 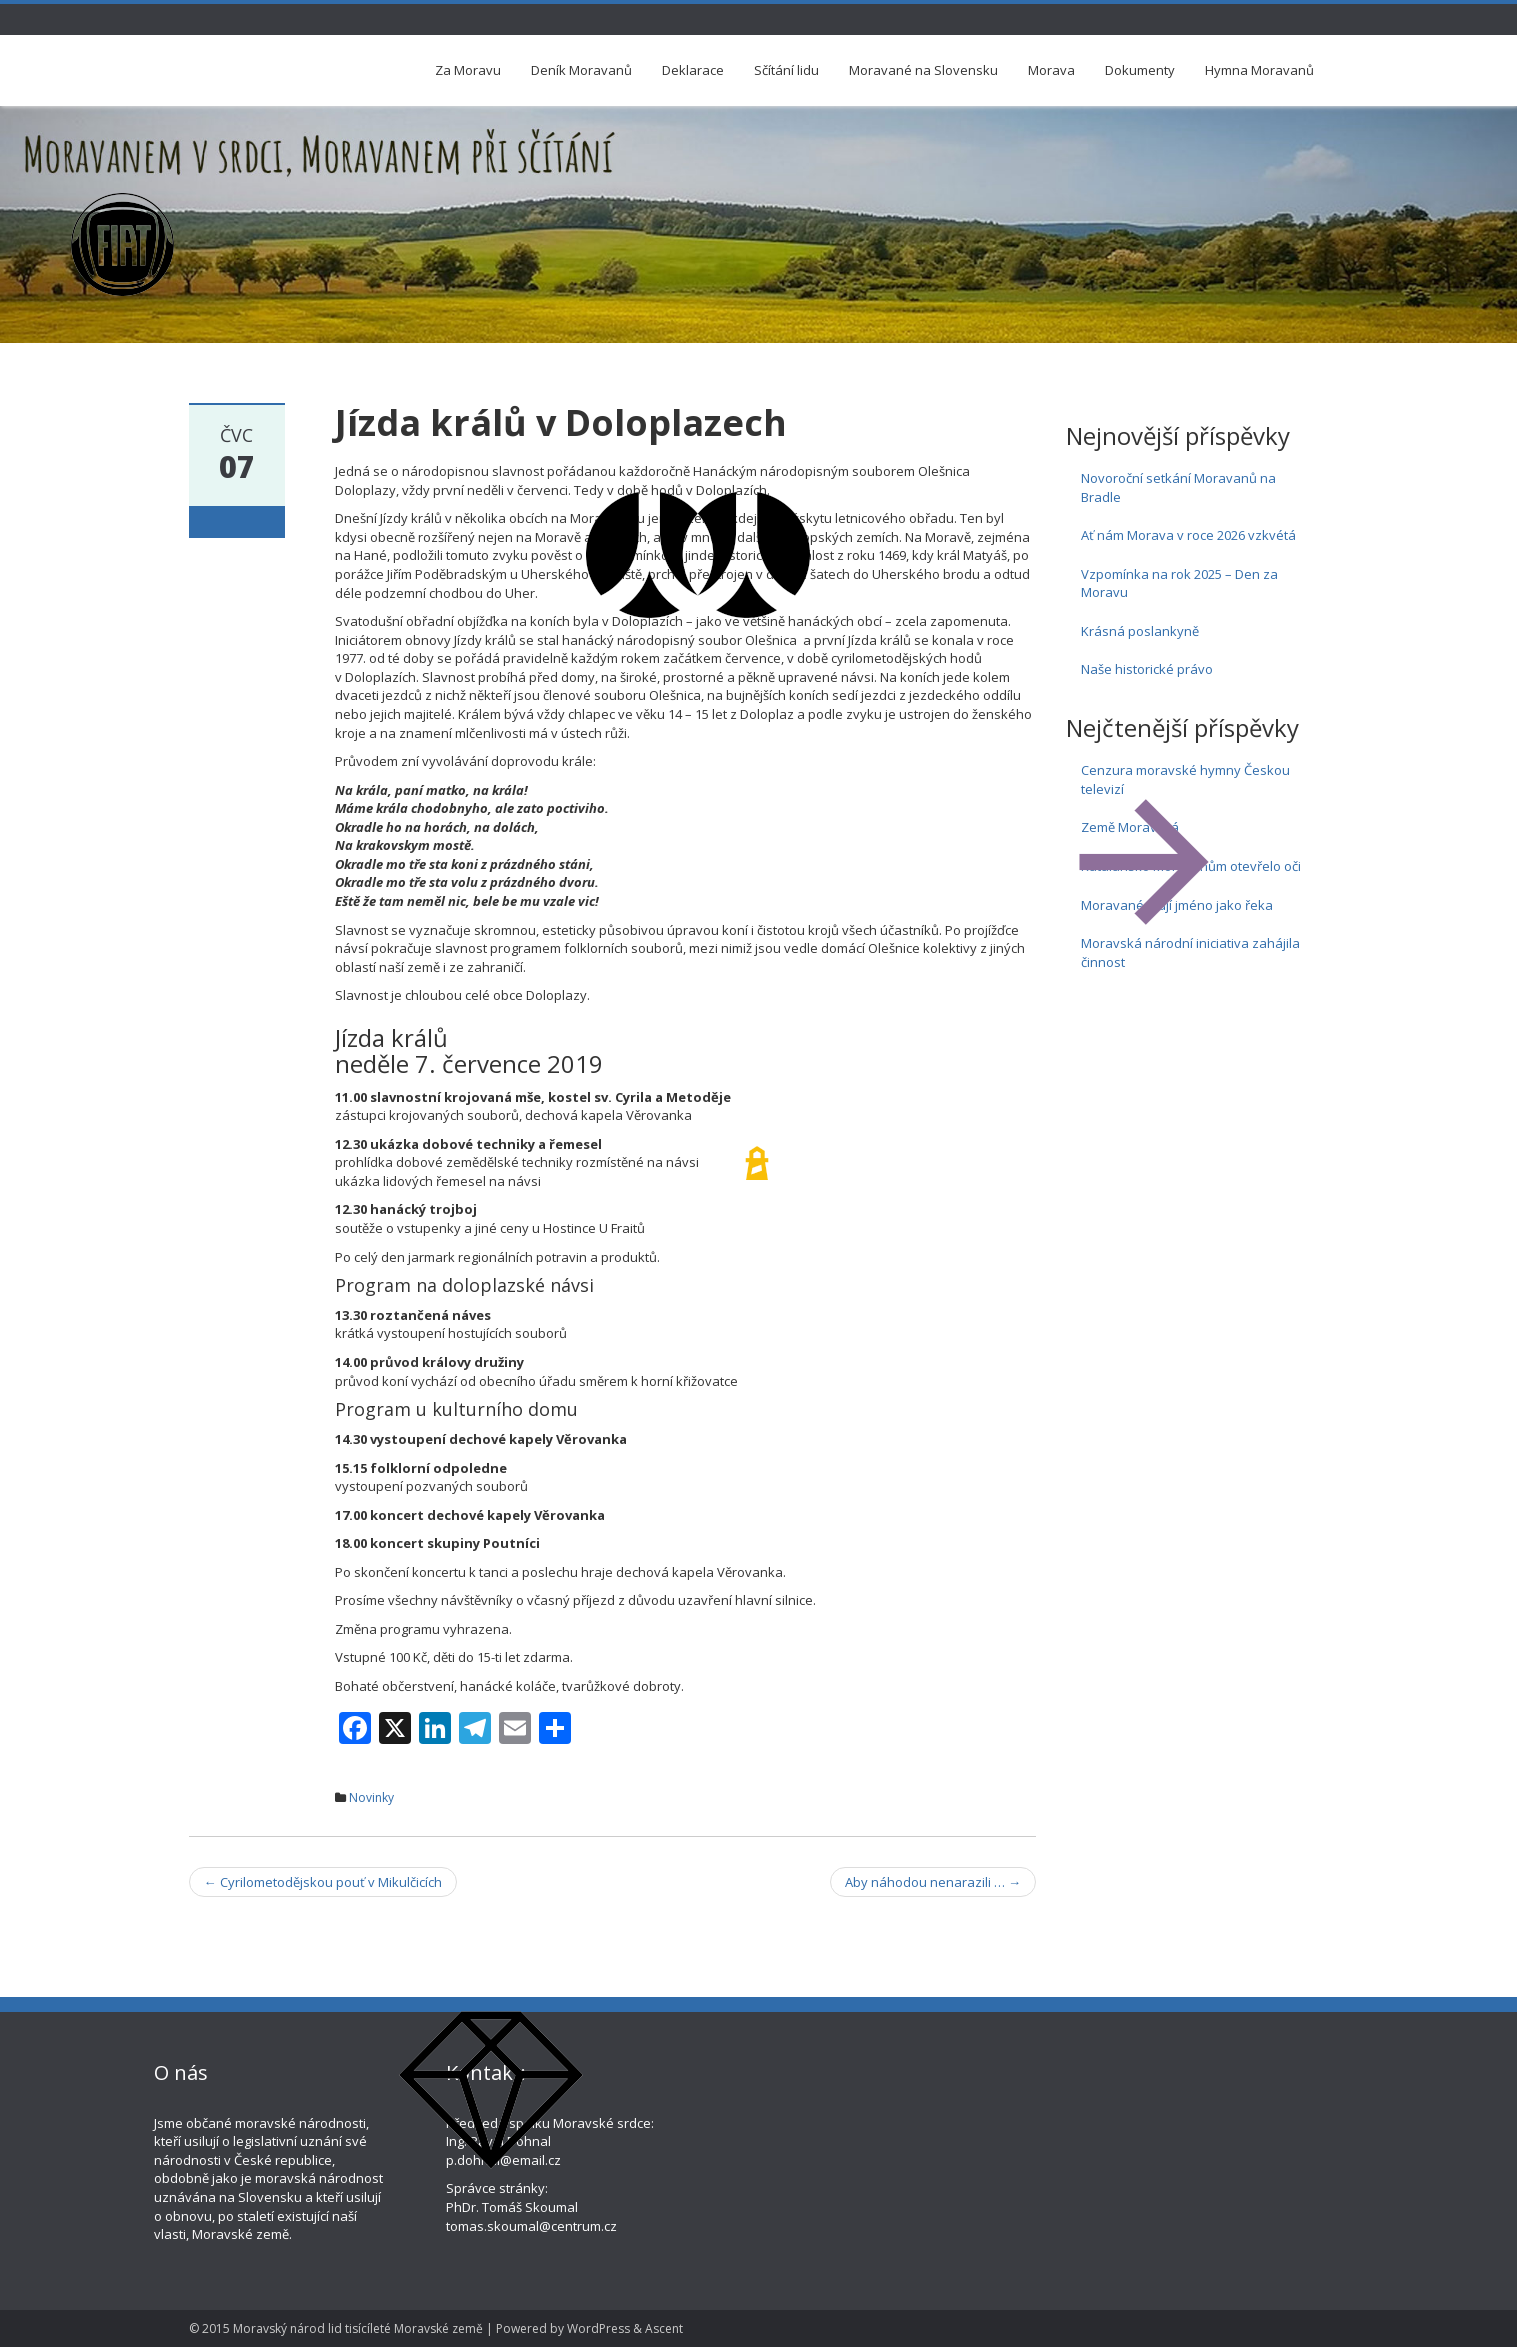 I want to click on data.ai company logo, so click(x=491, y=2090).